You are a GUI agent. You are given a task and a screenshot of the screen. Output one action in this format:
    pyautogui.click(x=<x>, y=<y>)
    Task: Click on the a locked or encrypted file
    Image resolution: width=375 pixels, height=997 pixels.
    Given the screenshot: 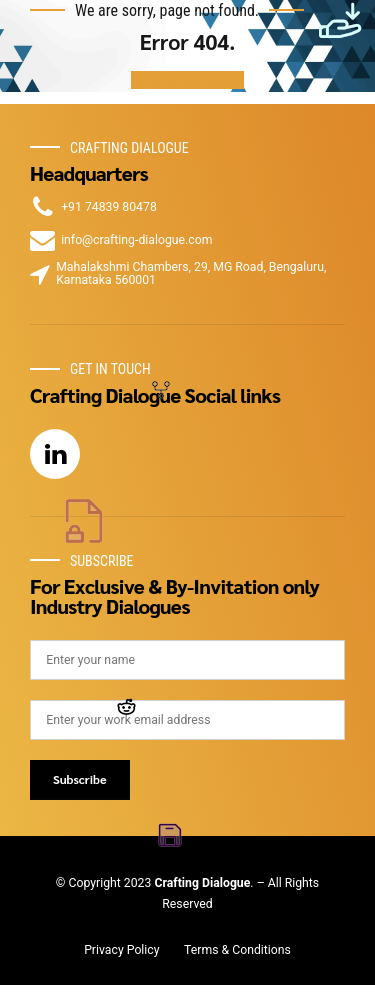 What is the action you would take?
    pyautogui.click(x=84, y=521)
    